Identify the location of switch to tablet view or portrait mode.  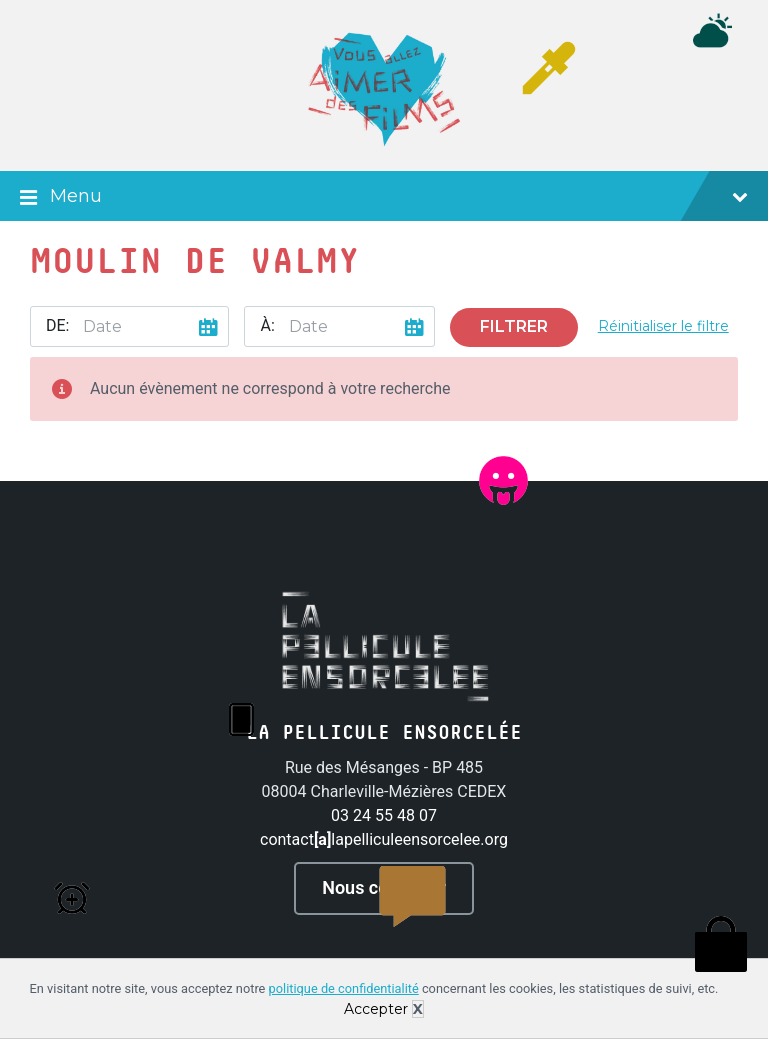
(241, 719).